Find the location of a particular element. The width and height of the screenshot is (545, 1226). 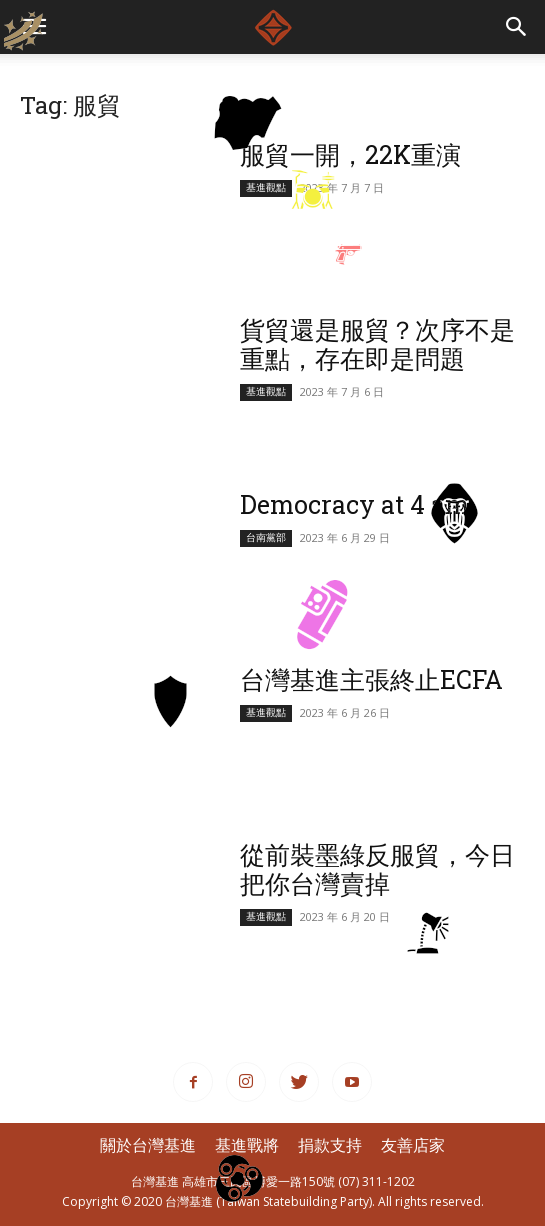

access fuel or resource storage is located at coordinates (323, 614).